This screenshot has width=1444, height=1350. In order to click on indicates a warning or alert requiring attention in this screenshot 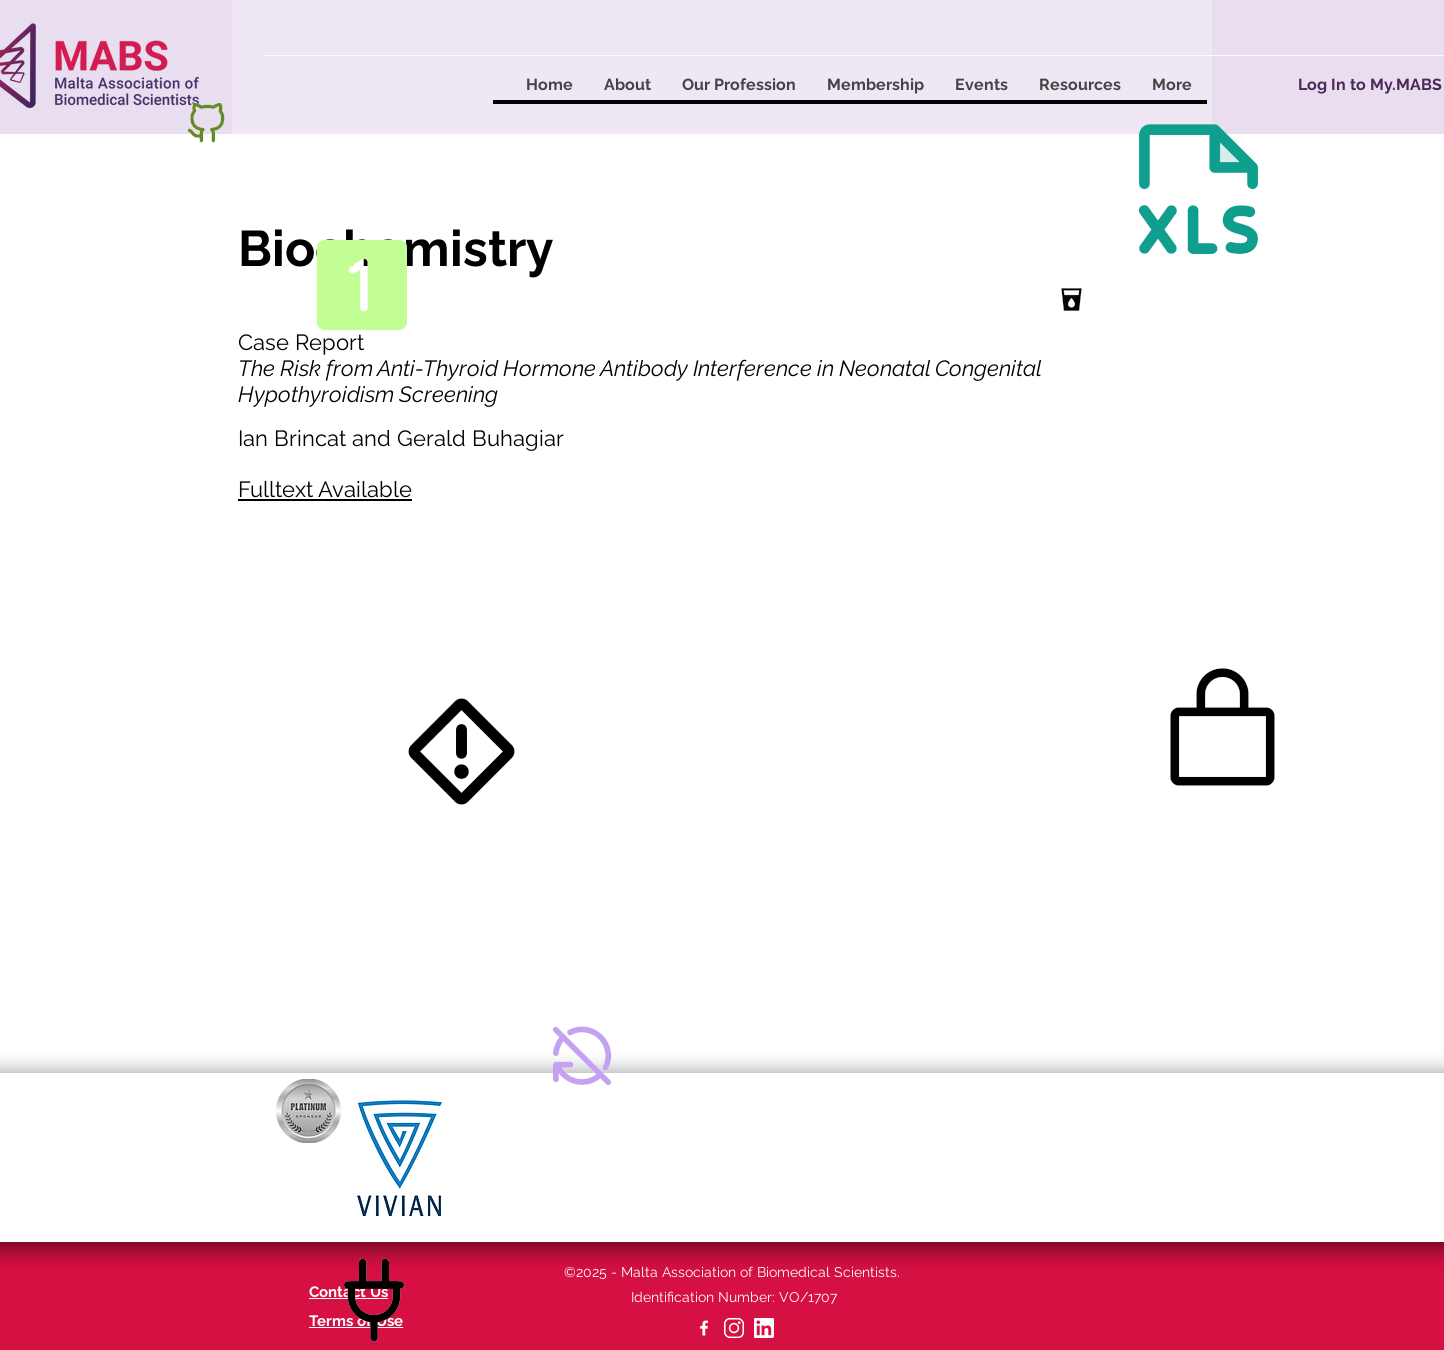, I will do `click(461, 751)`.